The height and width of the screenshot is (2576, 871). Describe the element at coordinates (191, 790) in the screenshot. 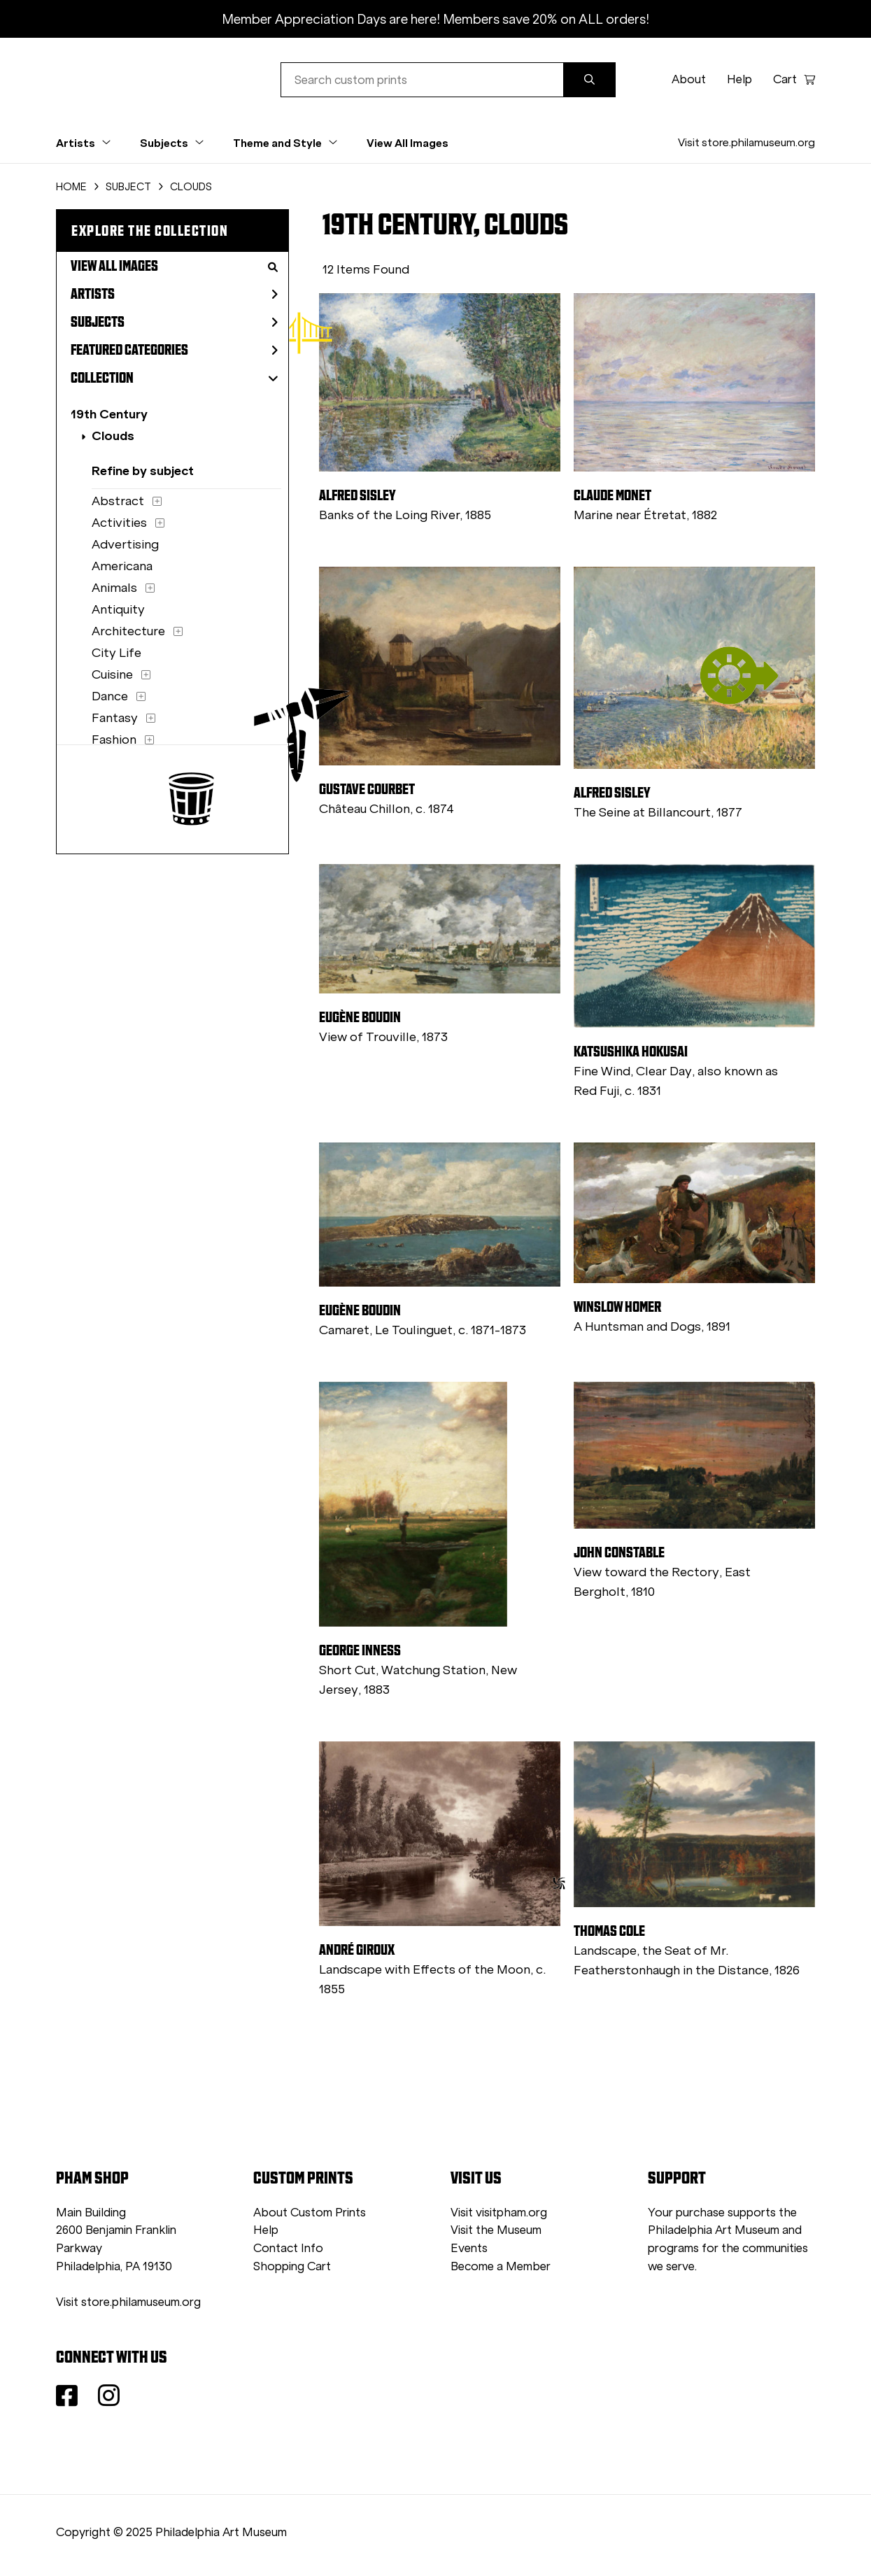

I see `empty inventory or storage container` at that location.